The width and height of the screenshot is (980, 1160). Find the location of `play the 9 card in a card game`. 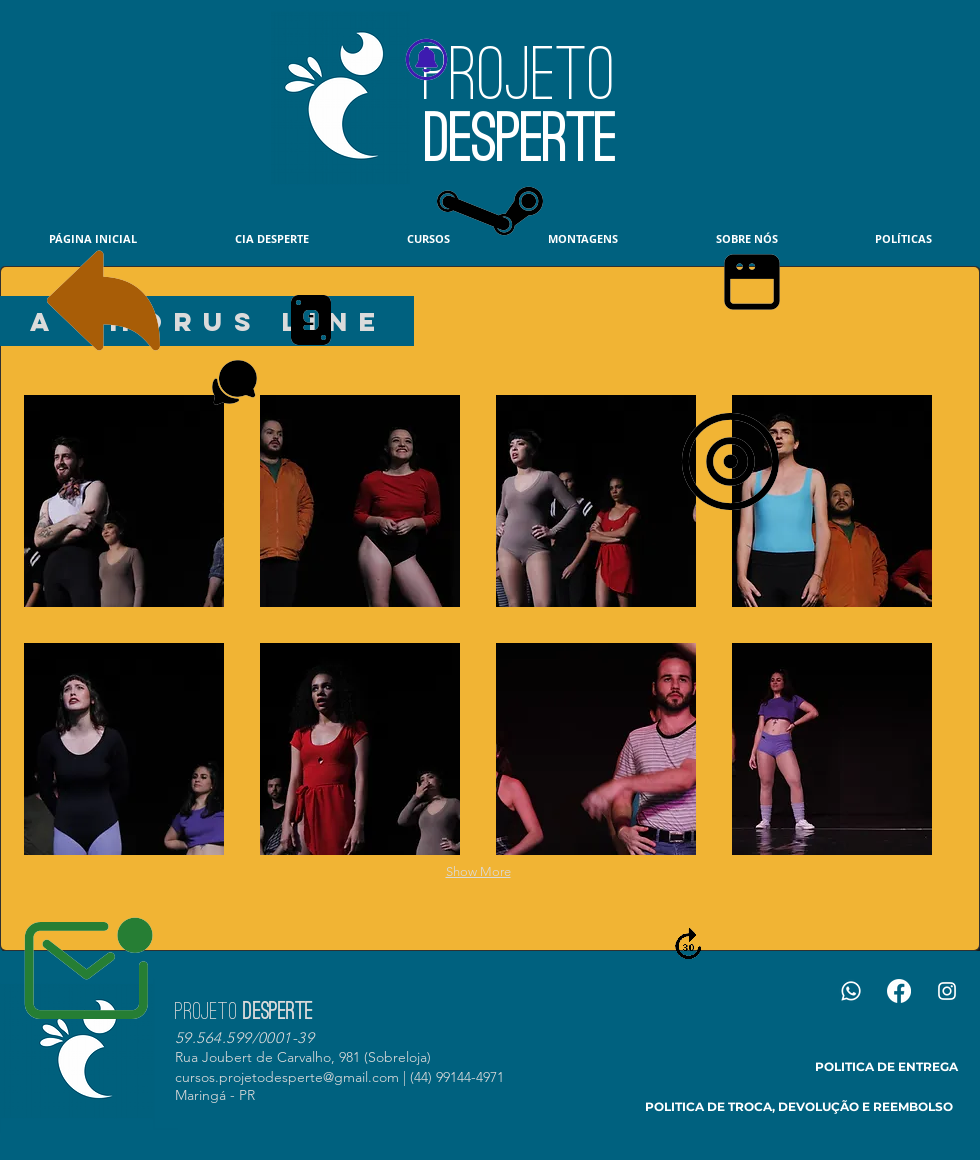

play the 9 card in a card game is located at coordinates (311, 320).